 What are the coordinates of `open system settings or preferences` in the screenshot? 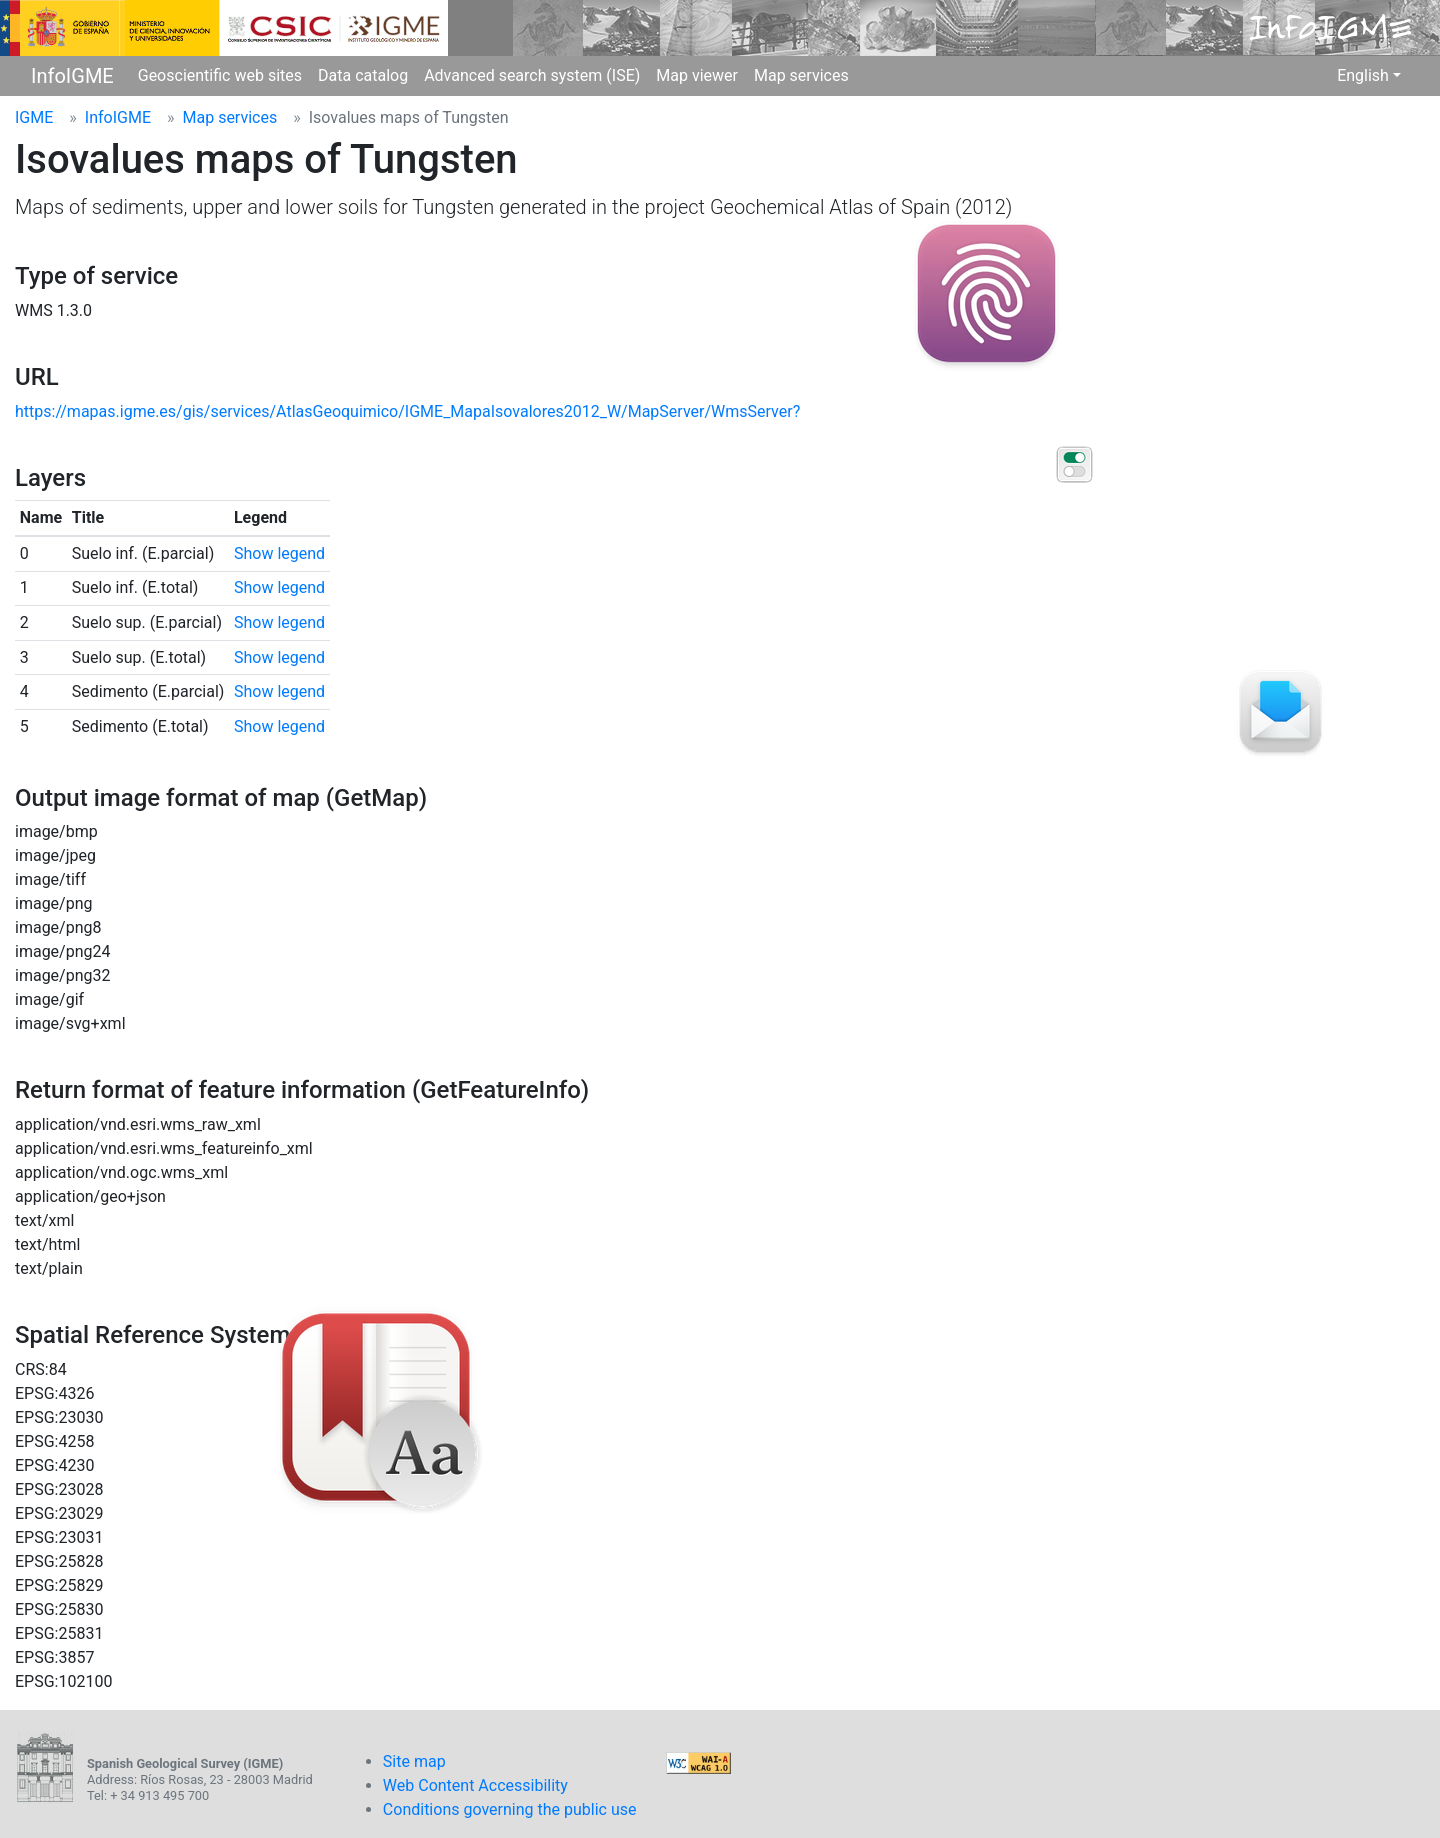 It's located at (1074, 464).